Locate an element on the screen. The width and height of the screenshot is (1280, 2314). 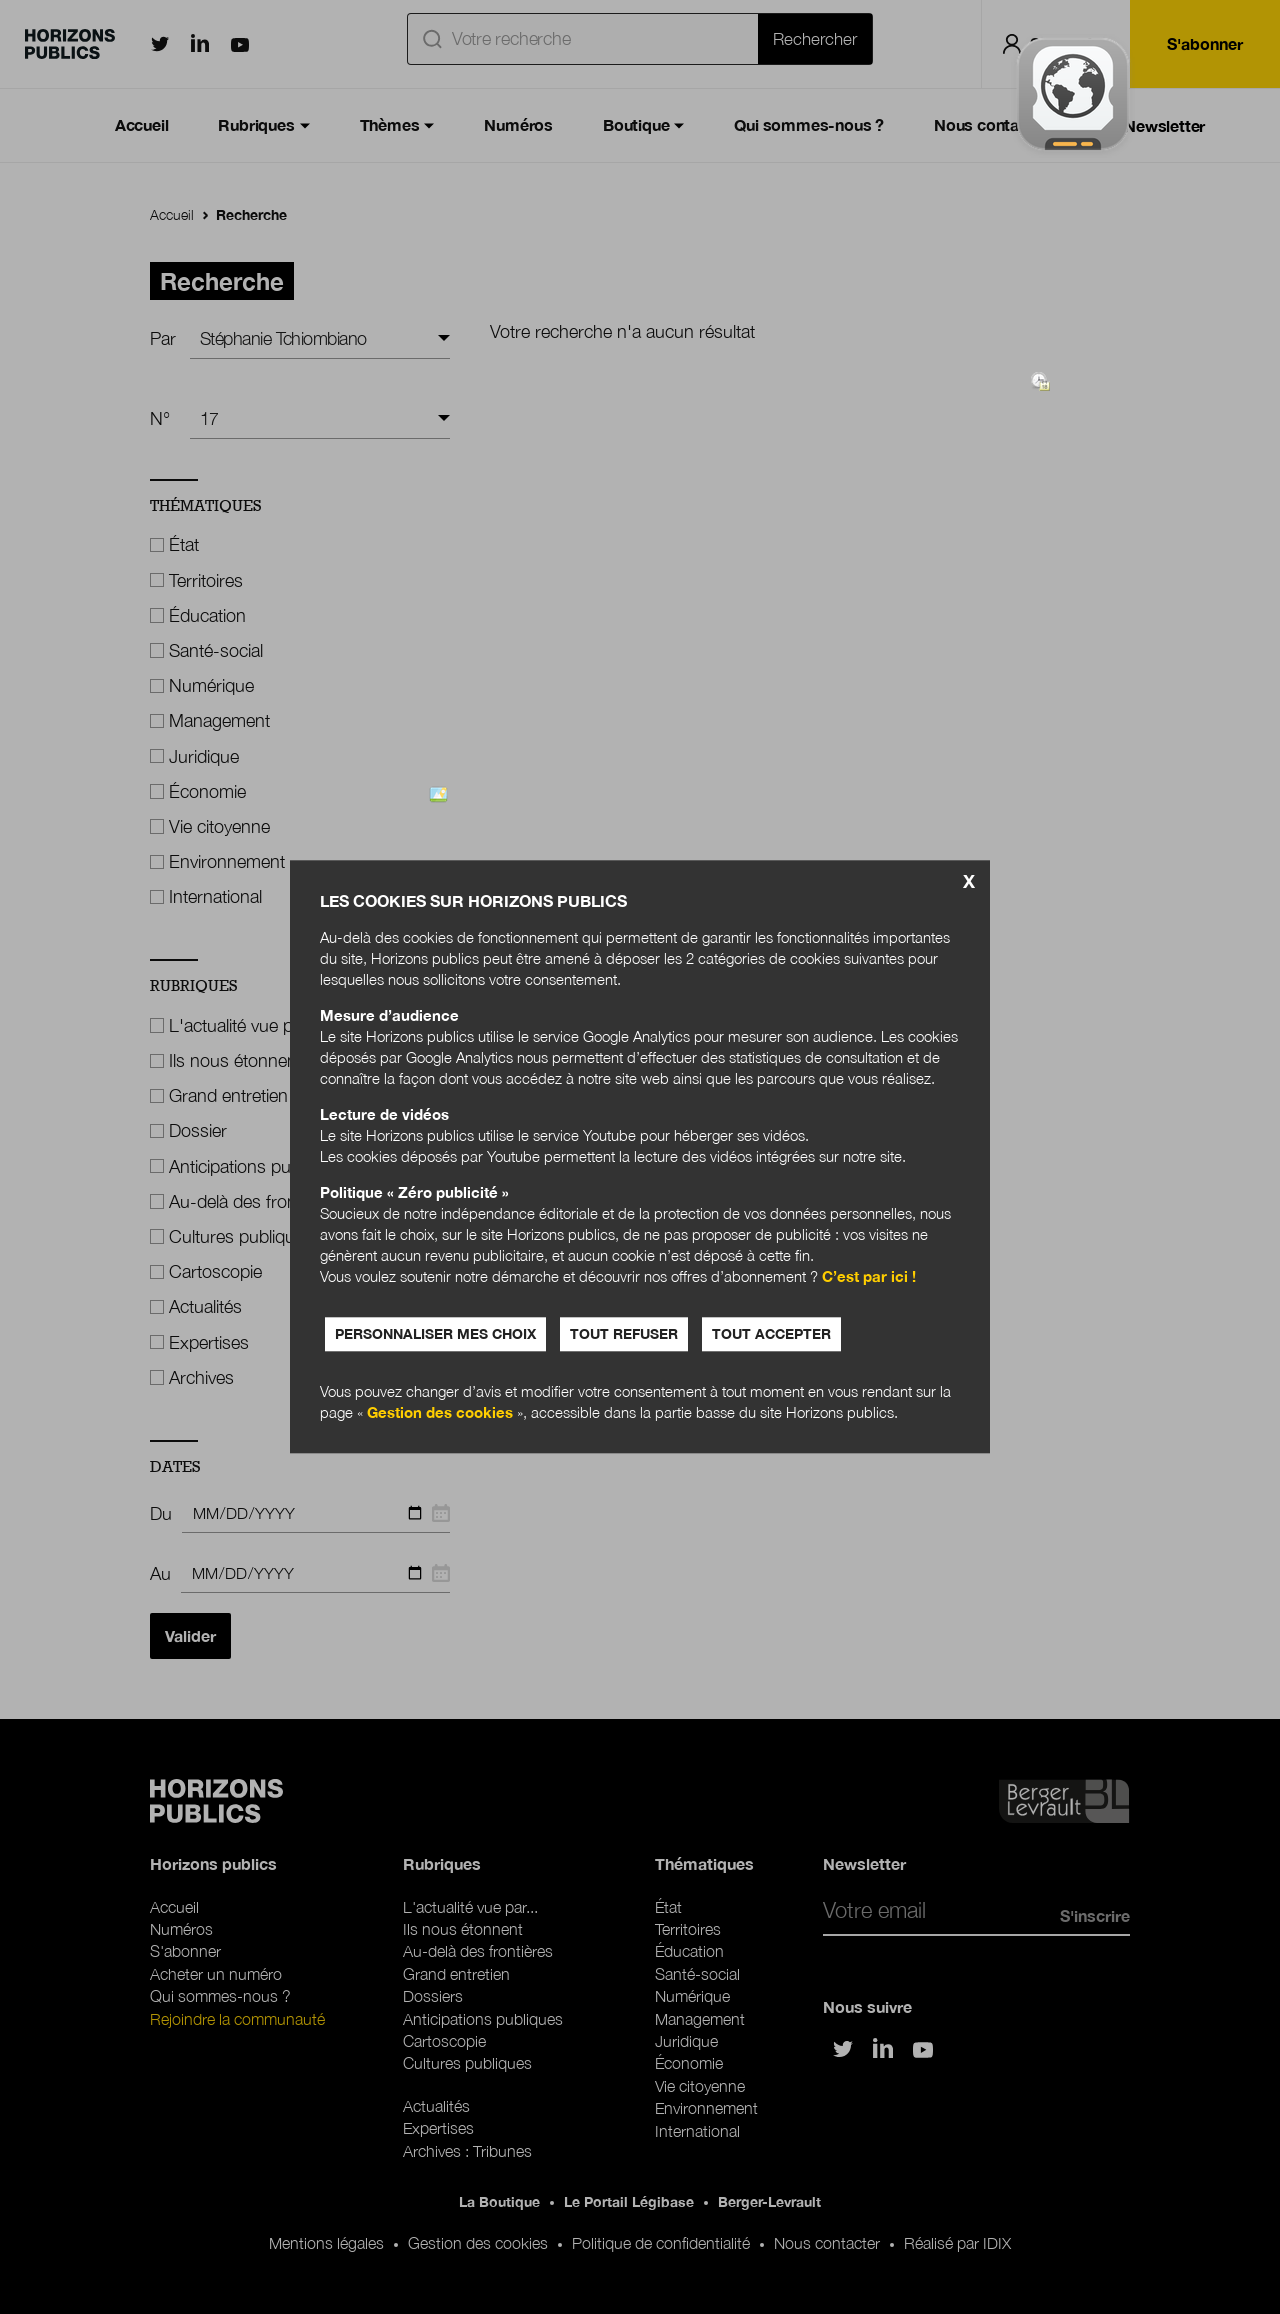
configure iSCSI network storage settings is located at coordinates (1073, 96).